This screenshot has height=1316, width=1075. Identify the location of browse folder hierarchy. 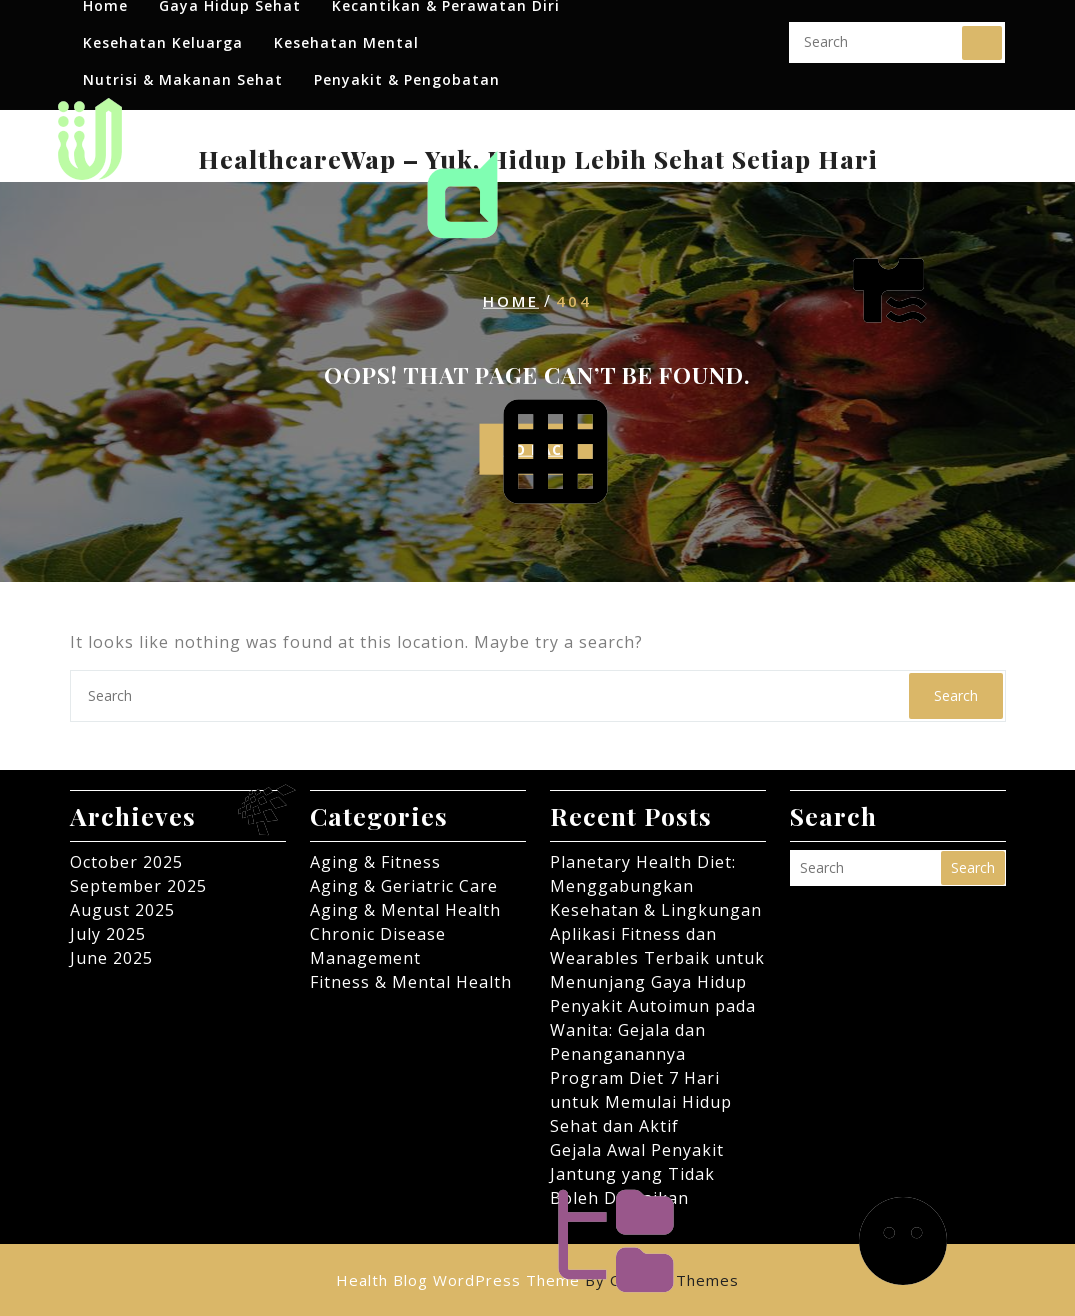
(616, 1241).